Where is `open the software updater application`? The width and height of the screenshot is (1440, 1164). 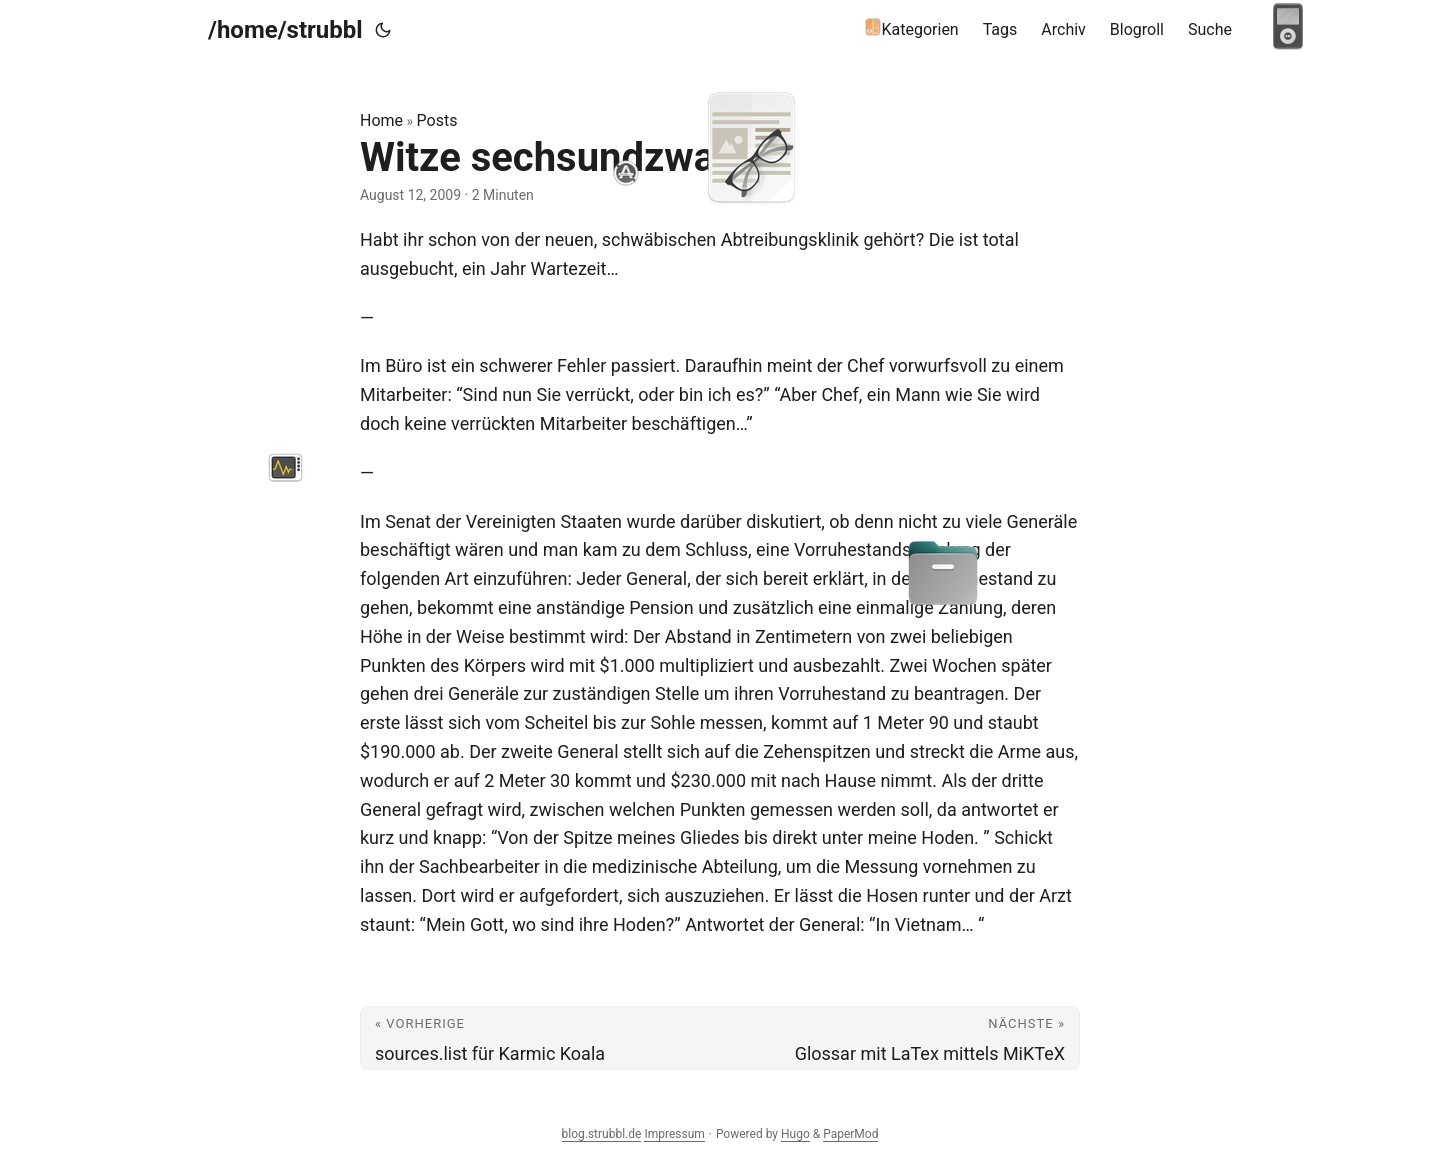 open the software updater application is located at coordinates (626, 173).